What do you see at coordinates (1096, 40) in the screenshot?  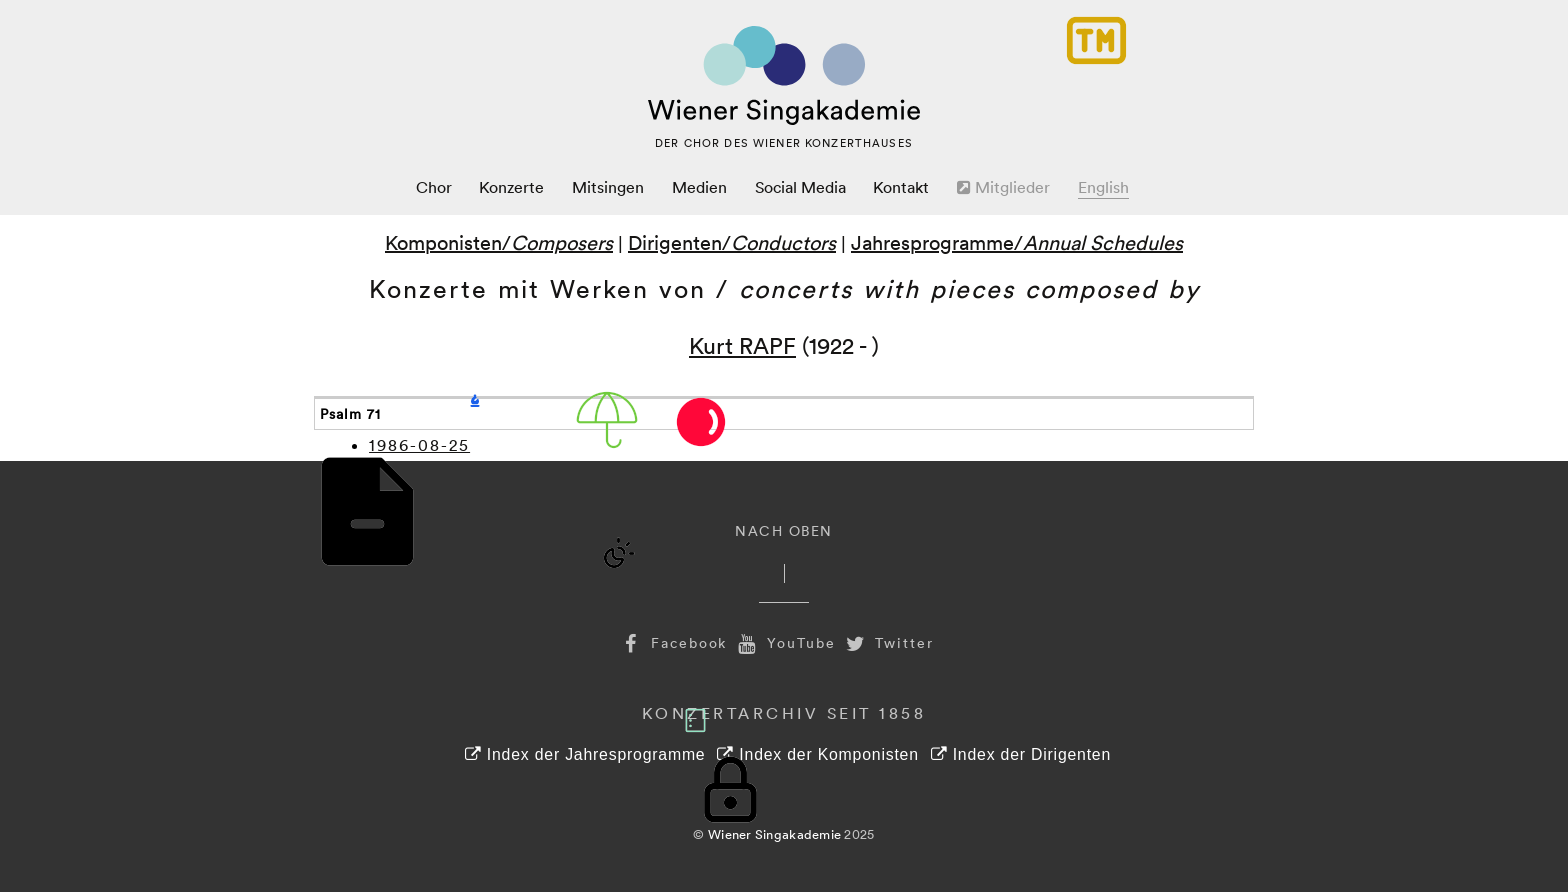 I see `indicates trademarked content or branding` at bounding box center [1096, 40].